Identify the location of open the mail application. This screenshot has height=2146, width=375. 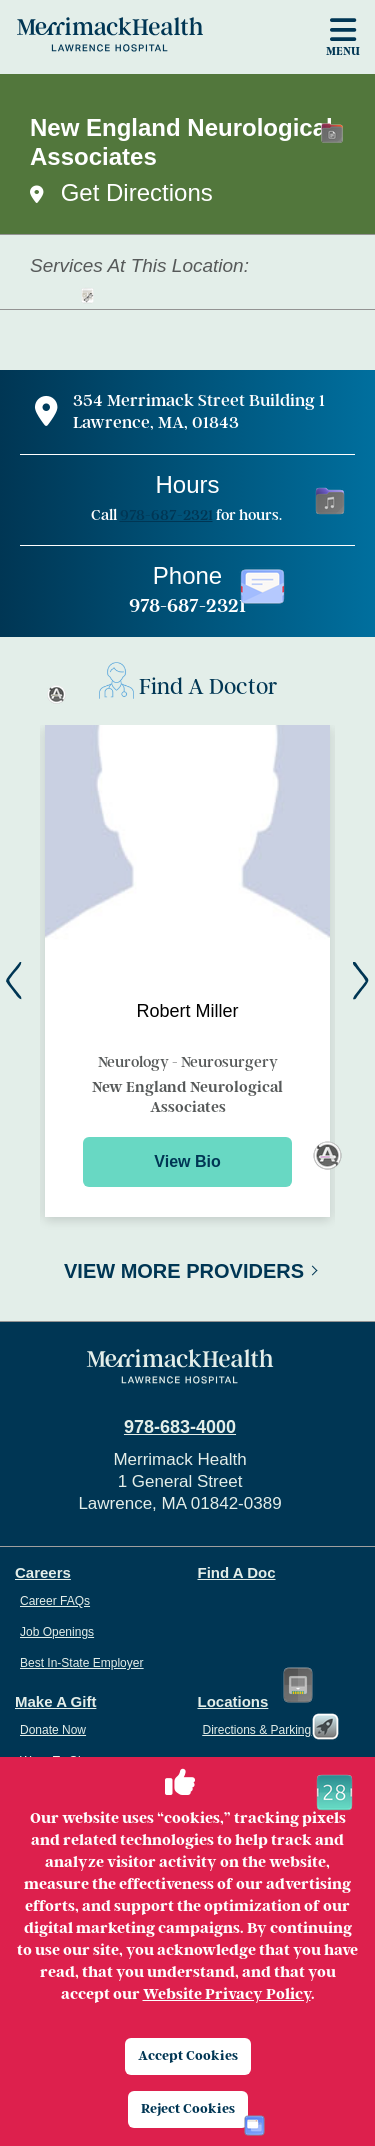
(262, 586).